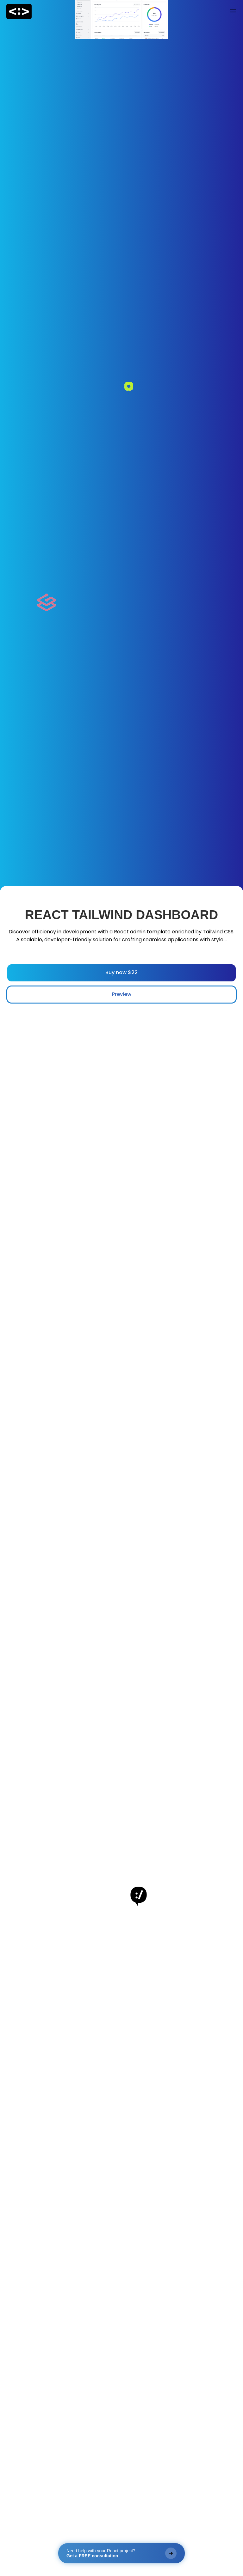 This screenshot has width=243, height=2576. What do you see at coordinates (139, 1896) in the screenshot?
I see `open the devRant app` at bounding box center [139, 1896].